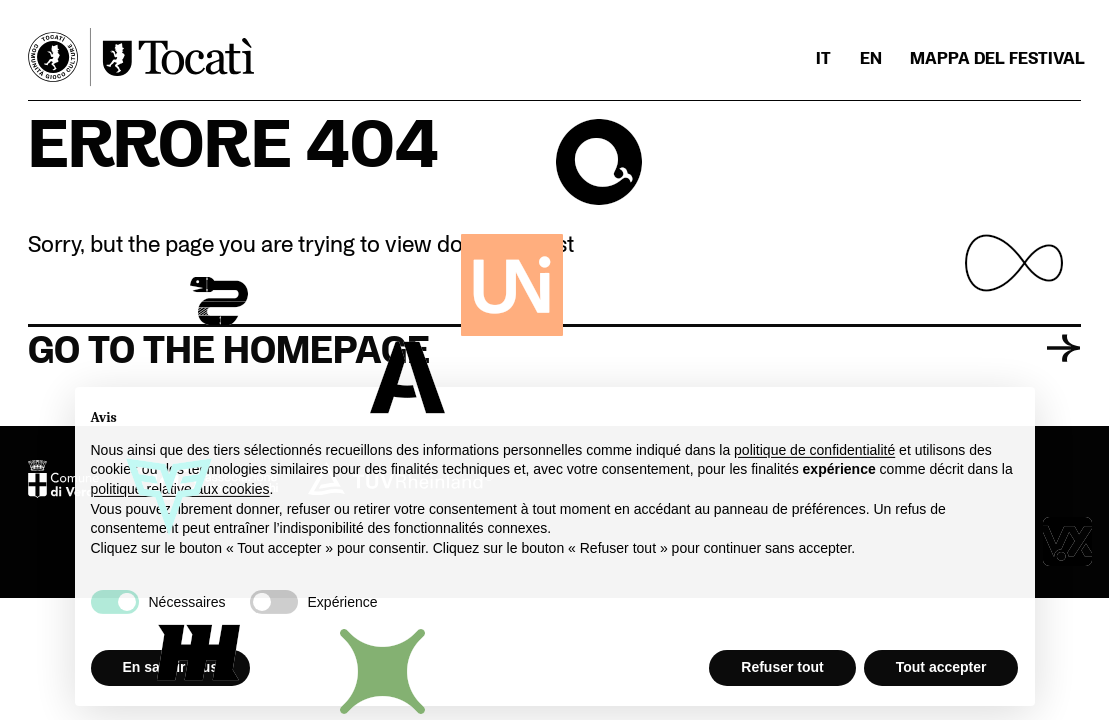 This screenshot has width=1109, height=720. Describe the element at coordinates (382, 671) in the screenshot. I see `nextra documentation framework logo` at that location.